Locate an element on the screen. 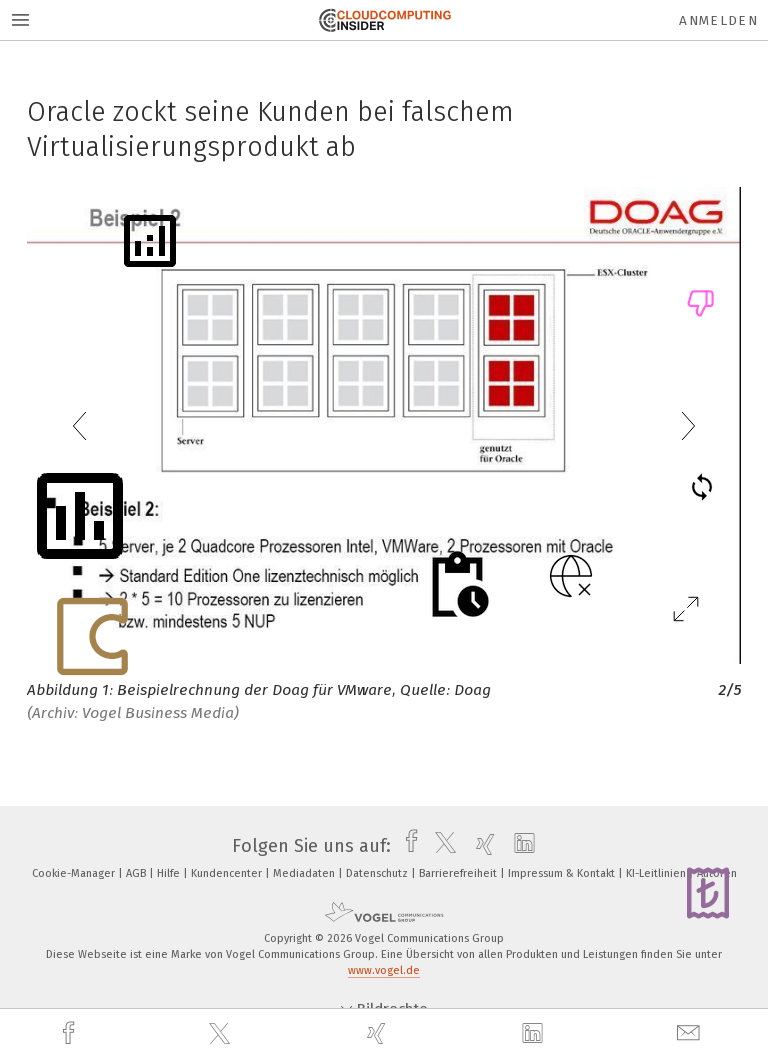  view analytics and reports is located at coordinates (80, 516).